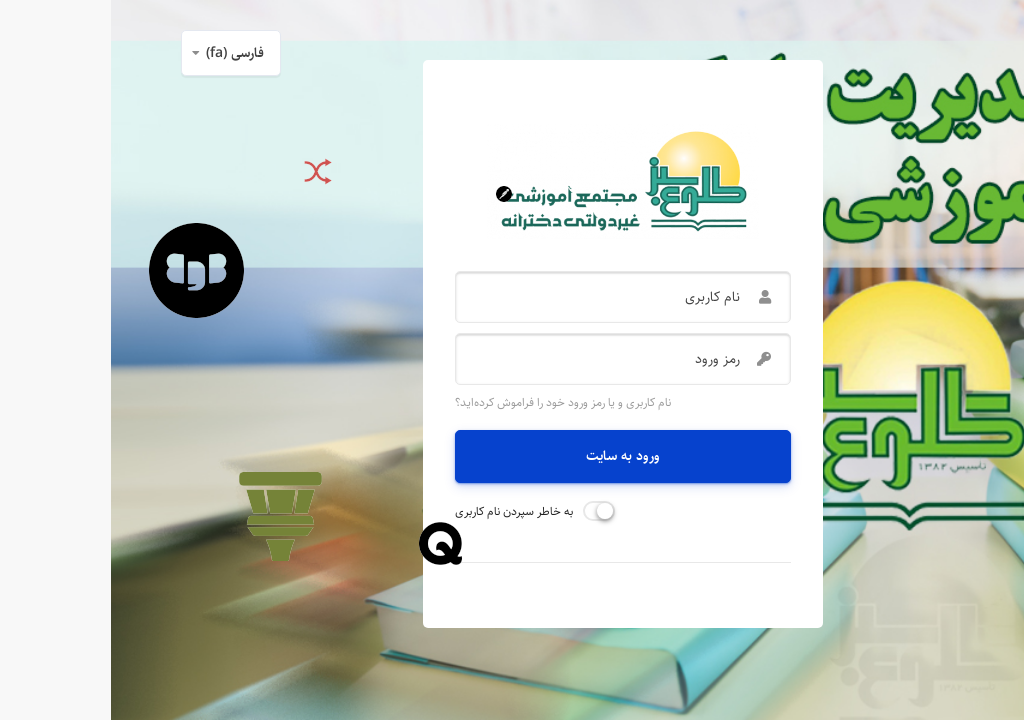  Describe the element at coordinates (440, 543) in the screenshot. I see `open qase test management platform` at that location.